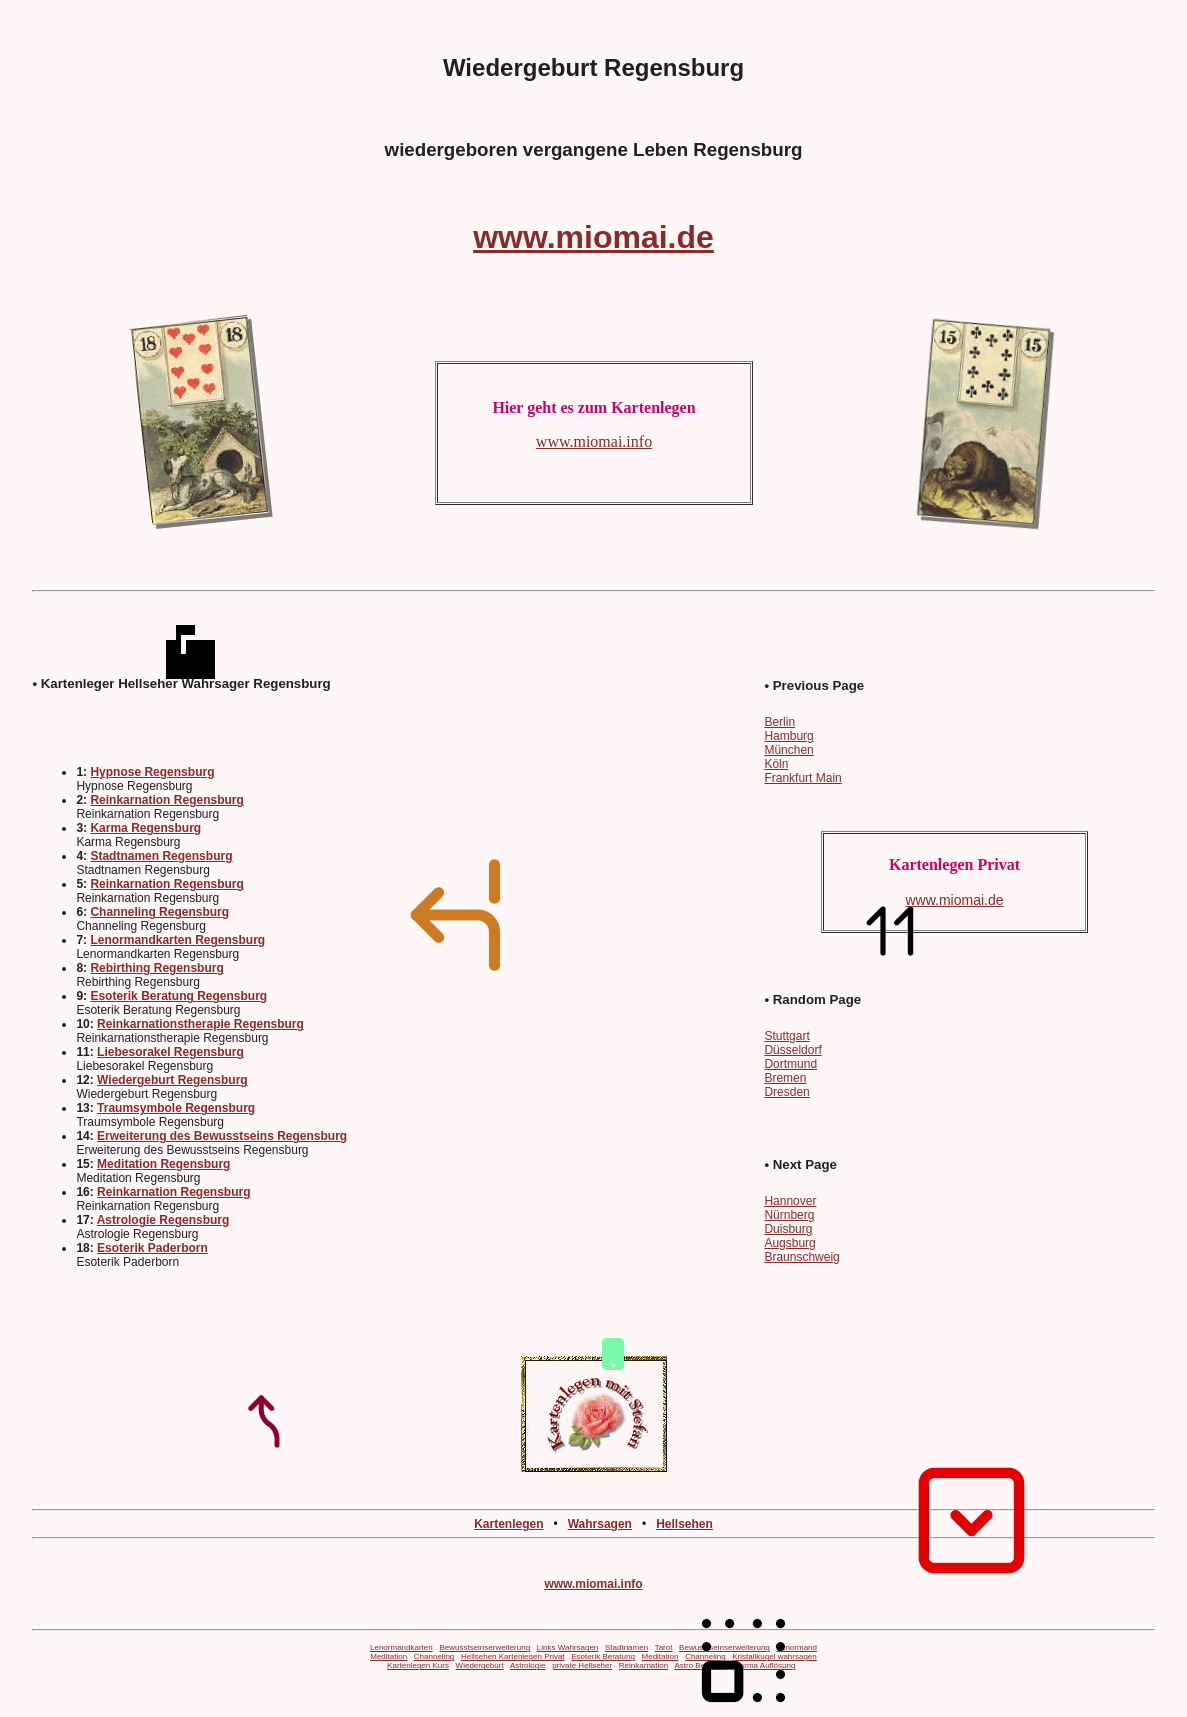 The width and height of the screenshot is (1187, 1717). What do you see at coordinates (971, 1520) in the screenshot?
I see `expand content or reveal more options` at bounding box center [971, 1520].